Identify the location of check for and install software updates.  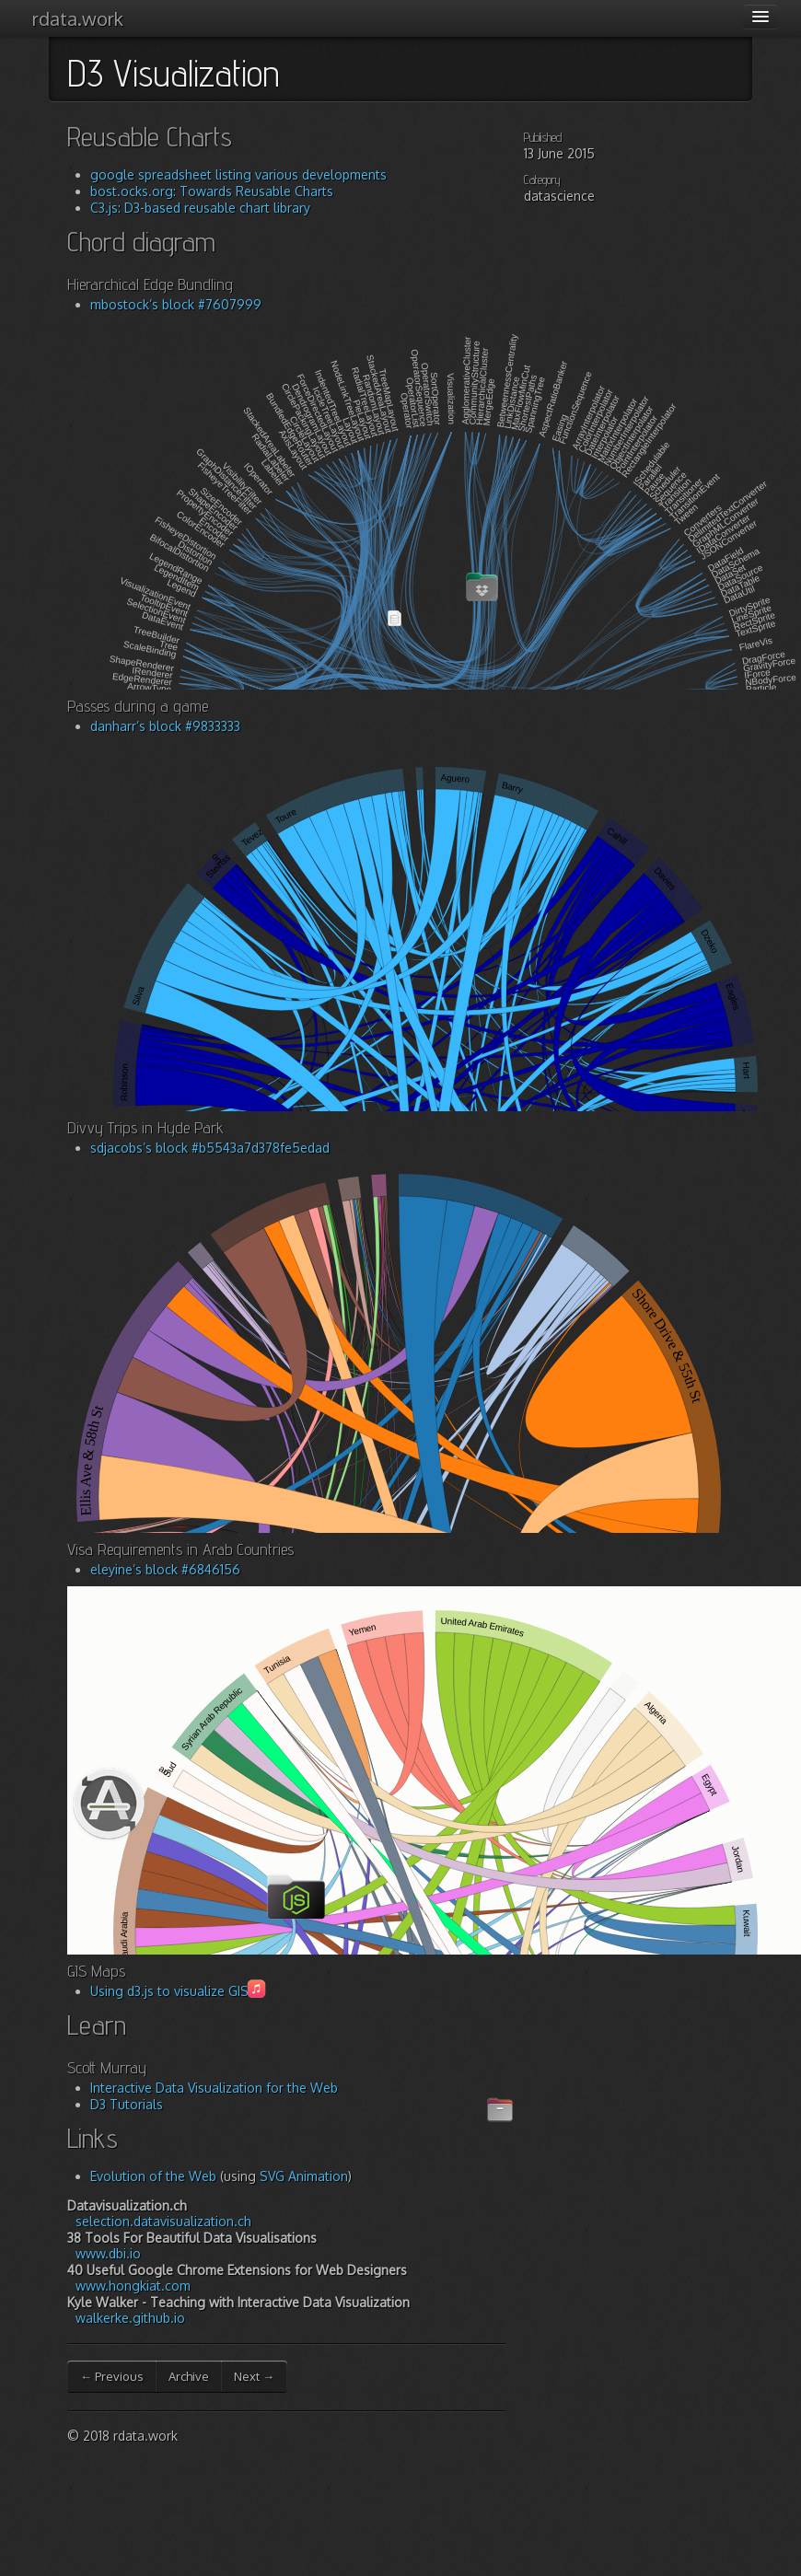
(109, 1804).